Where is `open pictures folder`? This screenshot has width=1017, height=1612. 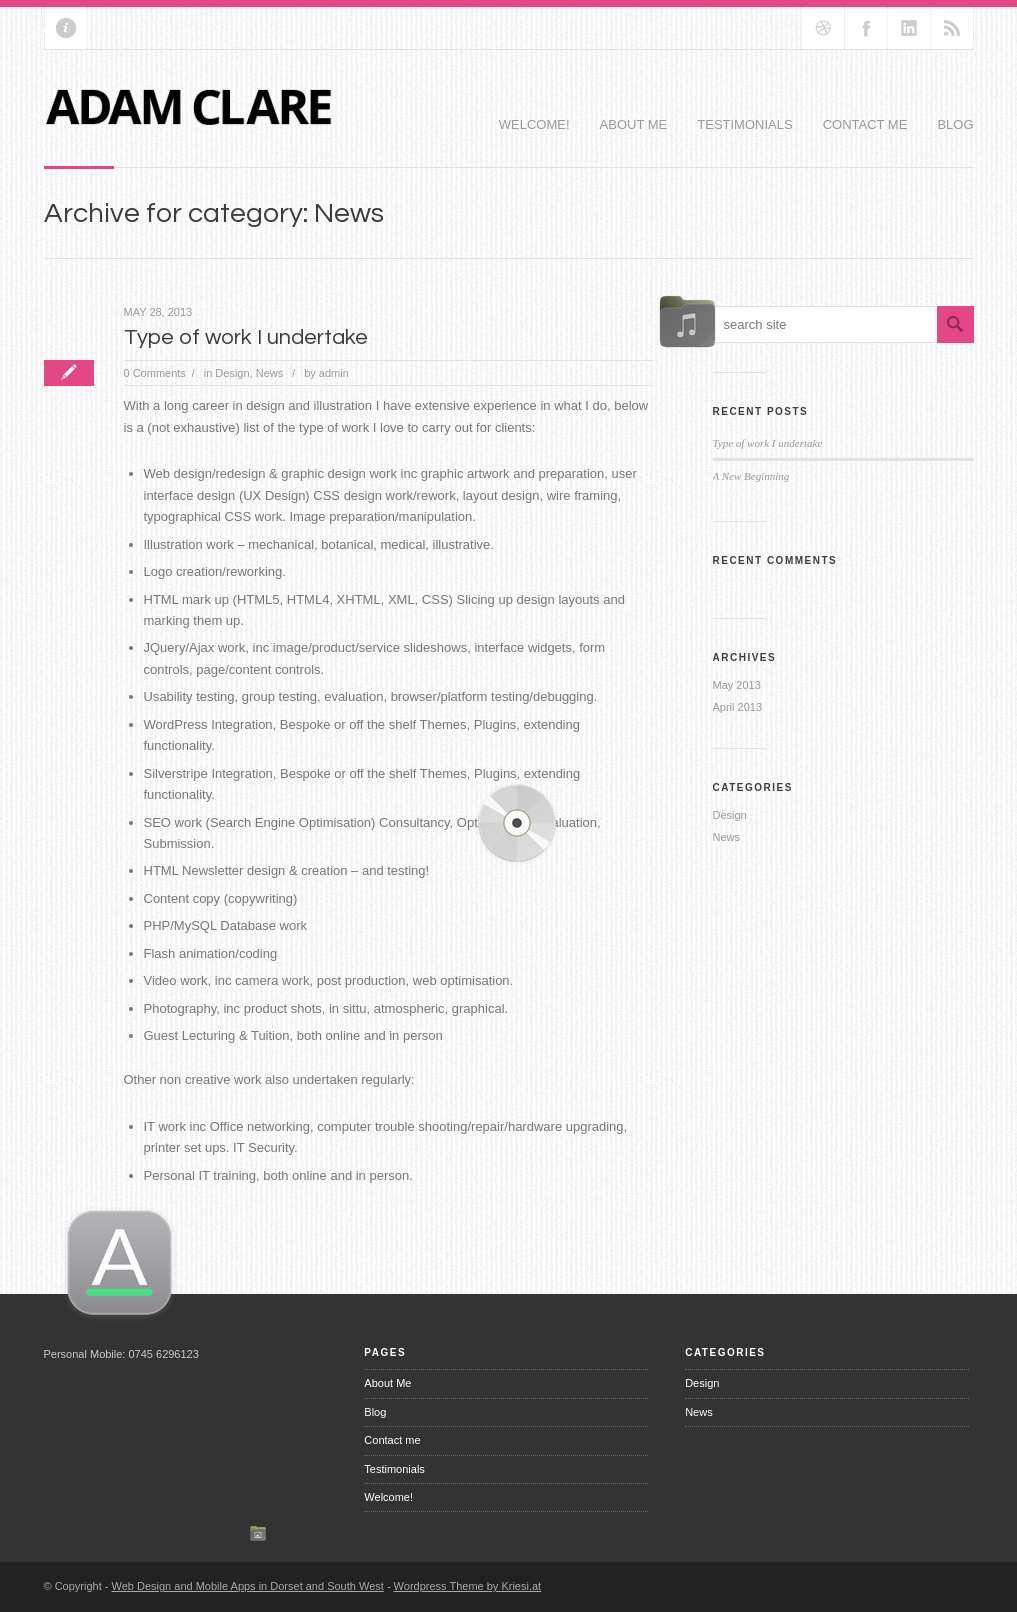 open pictures folder is located at coordinates (258, 1533).